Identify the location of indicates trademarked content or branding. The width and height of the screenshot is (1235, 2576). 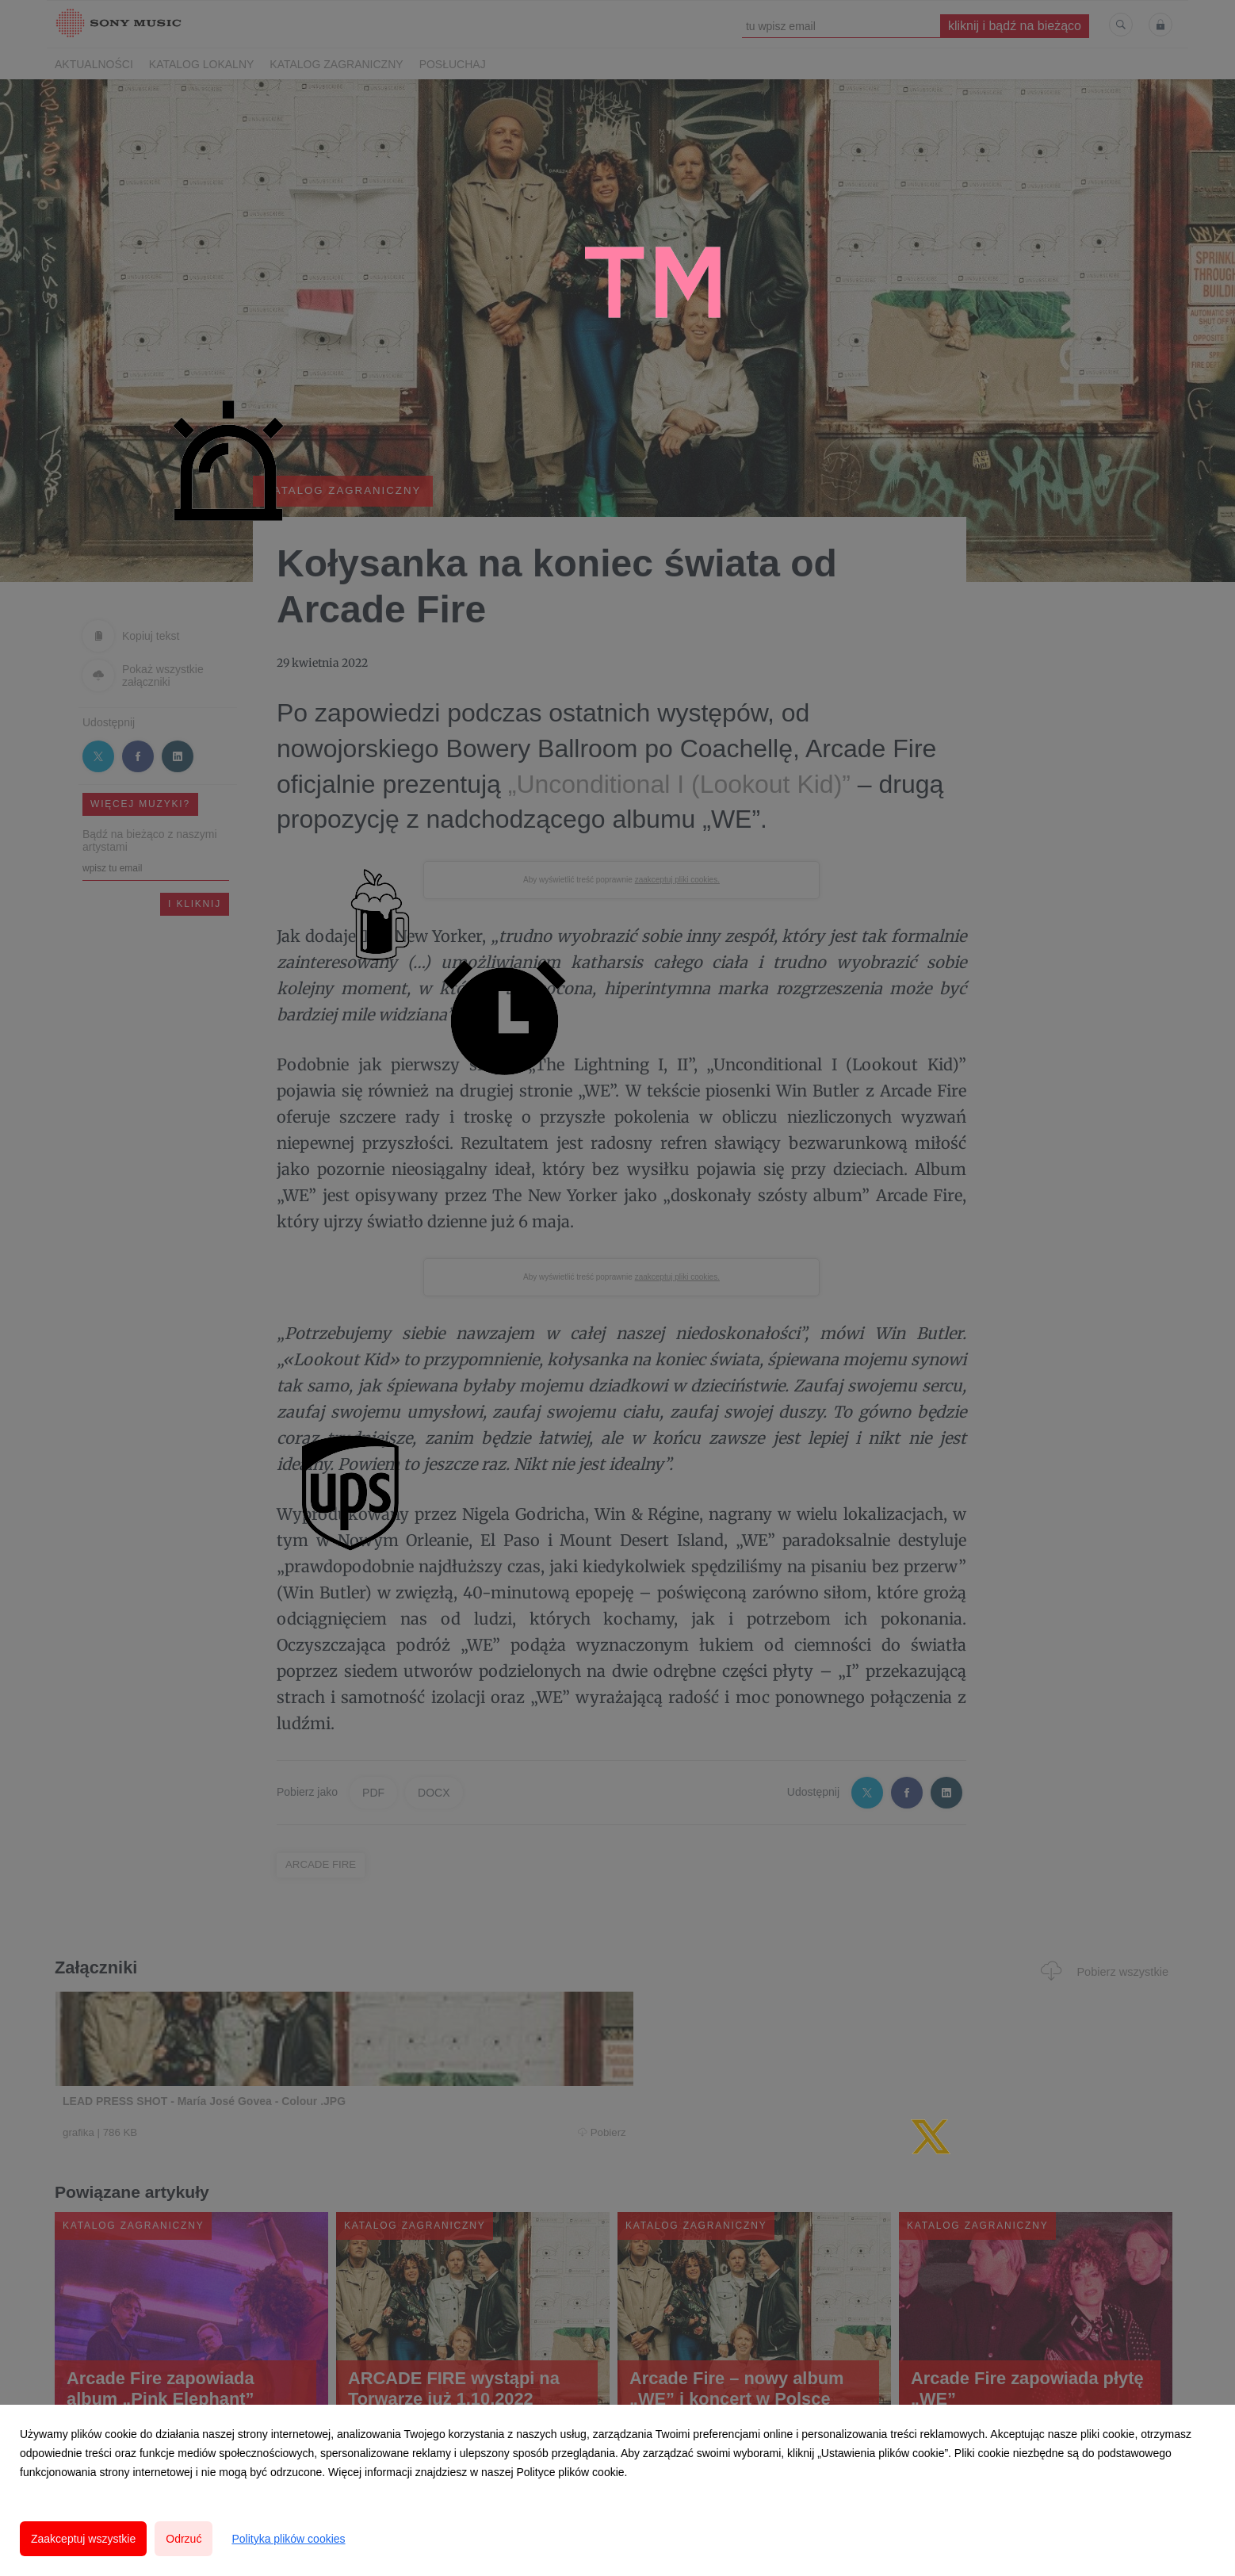
(656, 282).